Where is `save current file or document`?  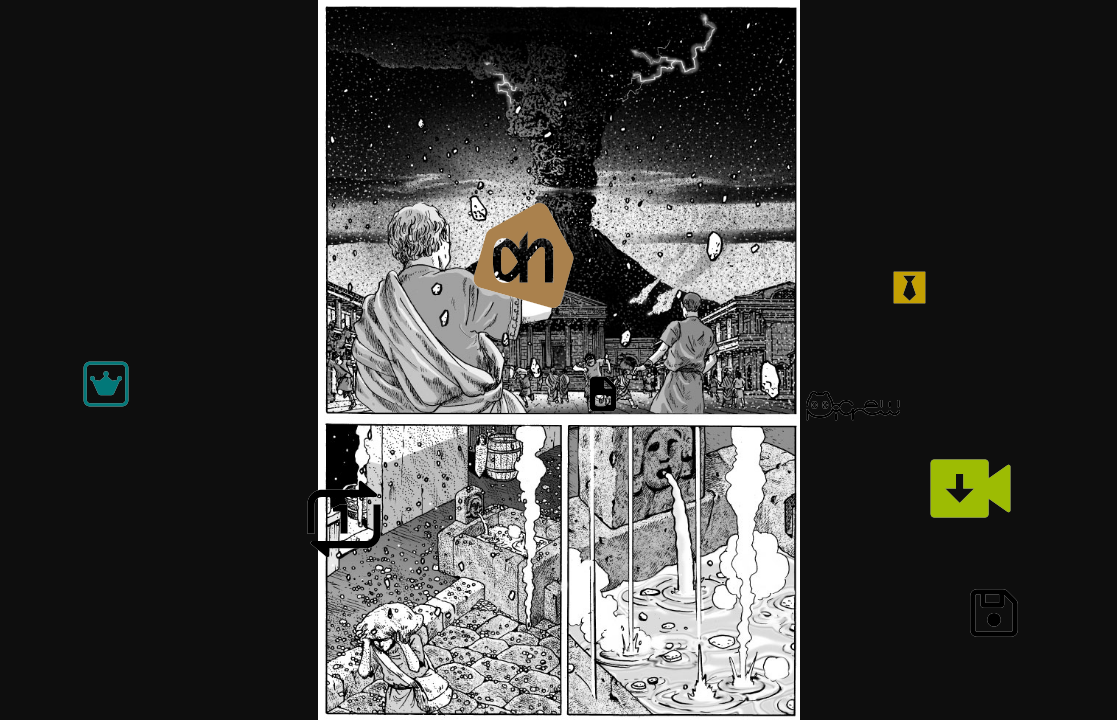 save current file or document is located at coordinates (994, 613).